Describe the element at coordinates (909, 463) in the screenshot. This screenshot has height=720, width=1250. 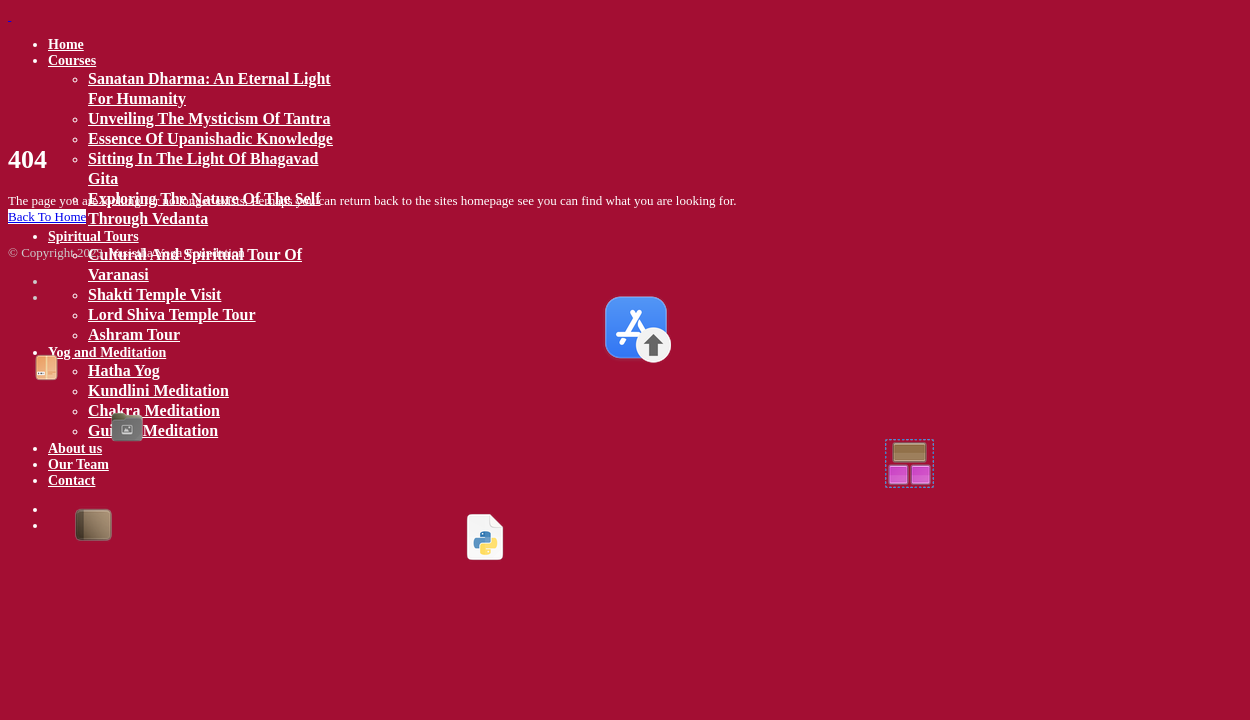
I see `select all items in the current view` at that location.